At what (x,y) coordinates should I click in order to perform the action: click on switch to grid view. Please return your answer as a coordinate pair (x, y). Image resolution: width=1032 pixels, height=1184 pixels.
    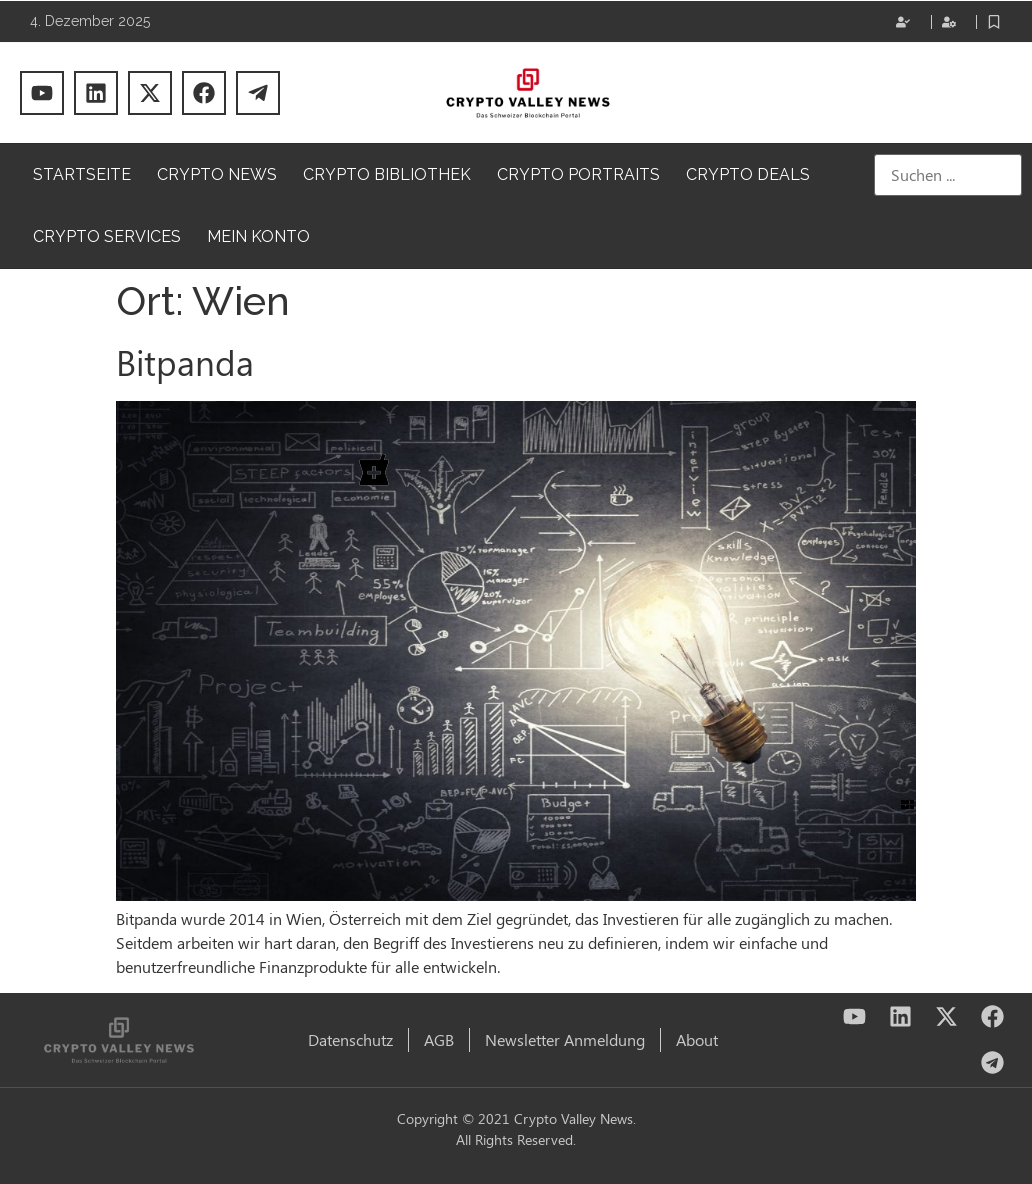
    Looking at the image, I should click on (907, 805).